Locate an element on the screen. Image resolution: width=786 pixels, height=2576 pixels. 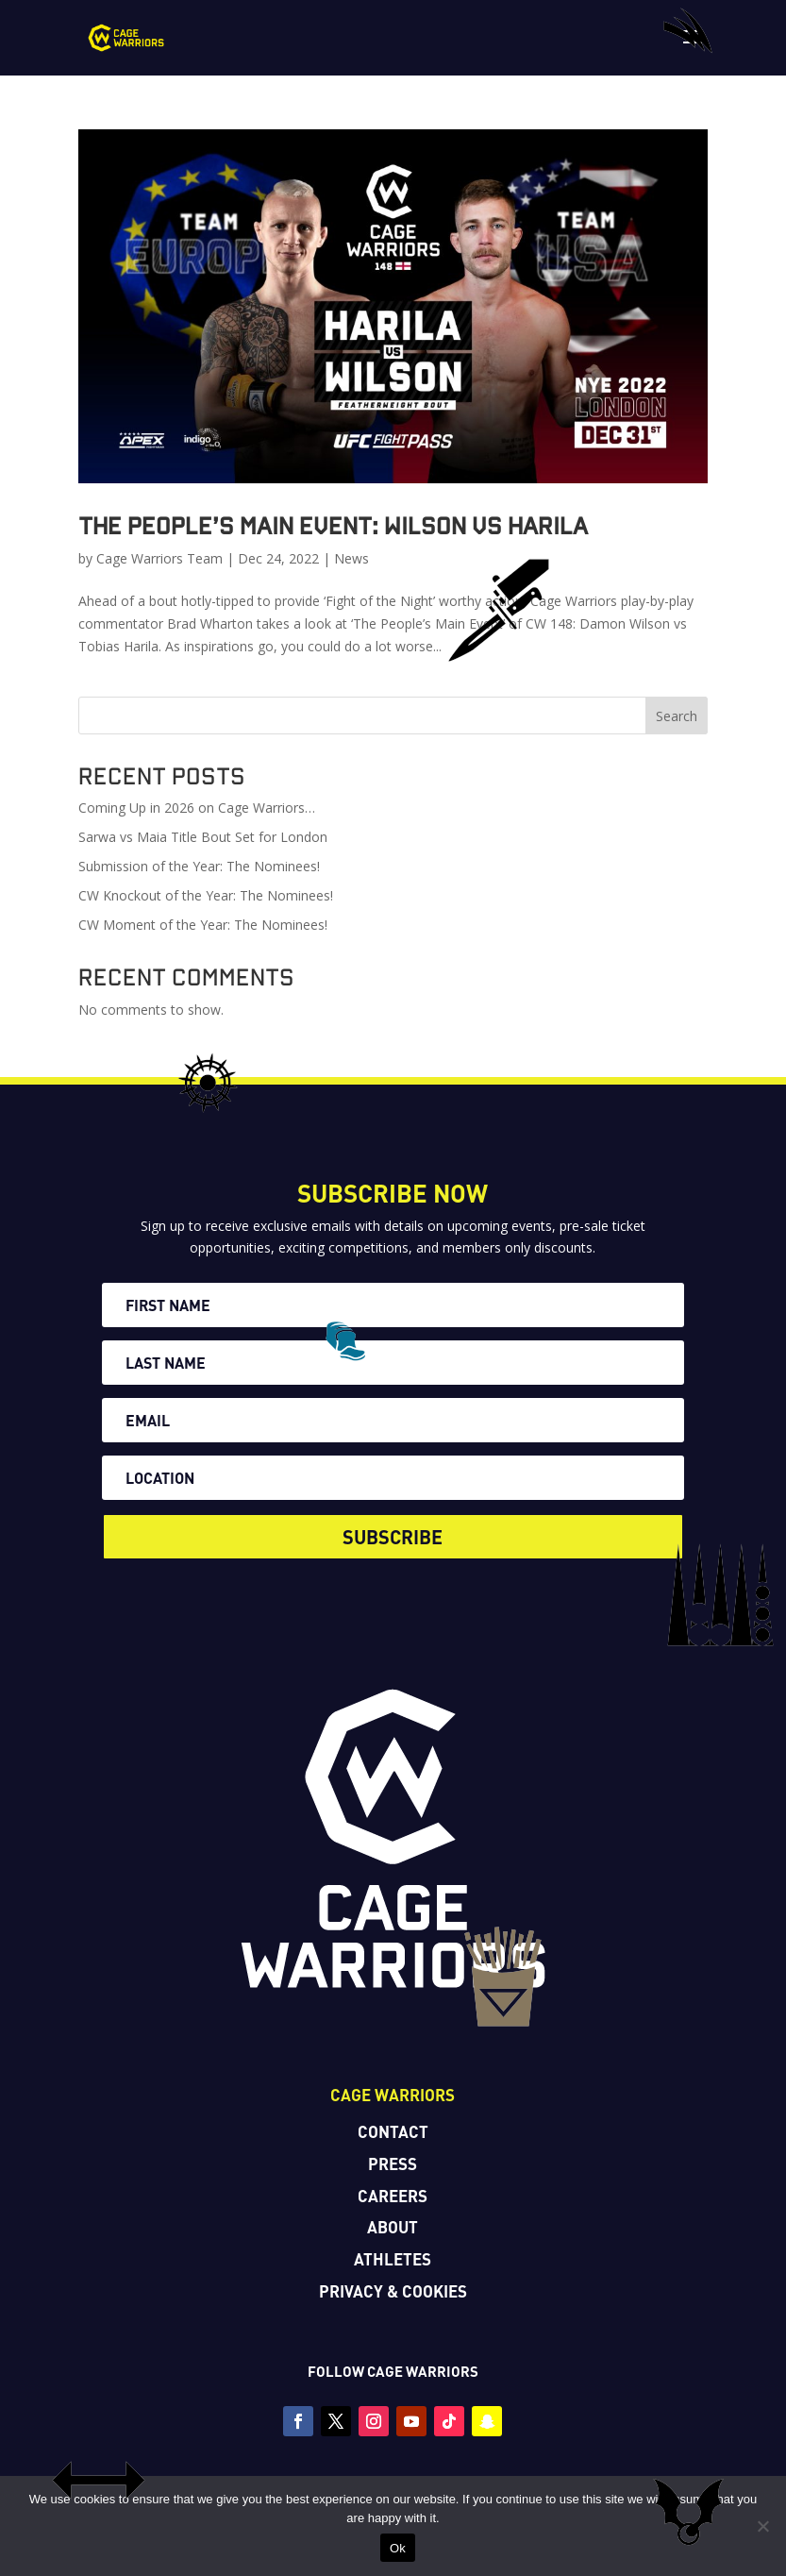
flip image horizontally is located at coordinates (98, 2480).